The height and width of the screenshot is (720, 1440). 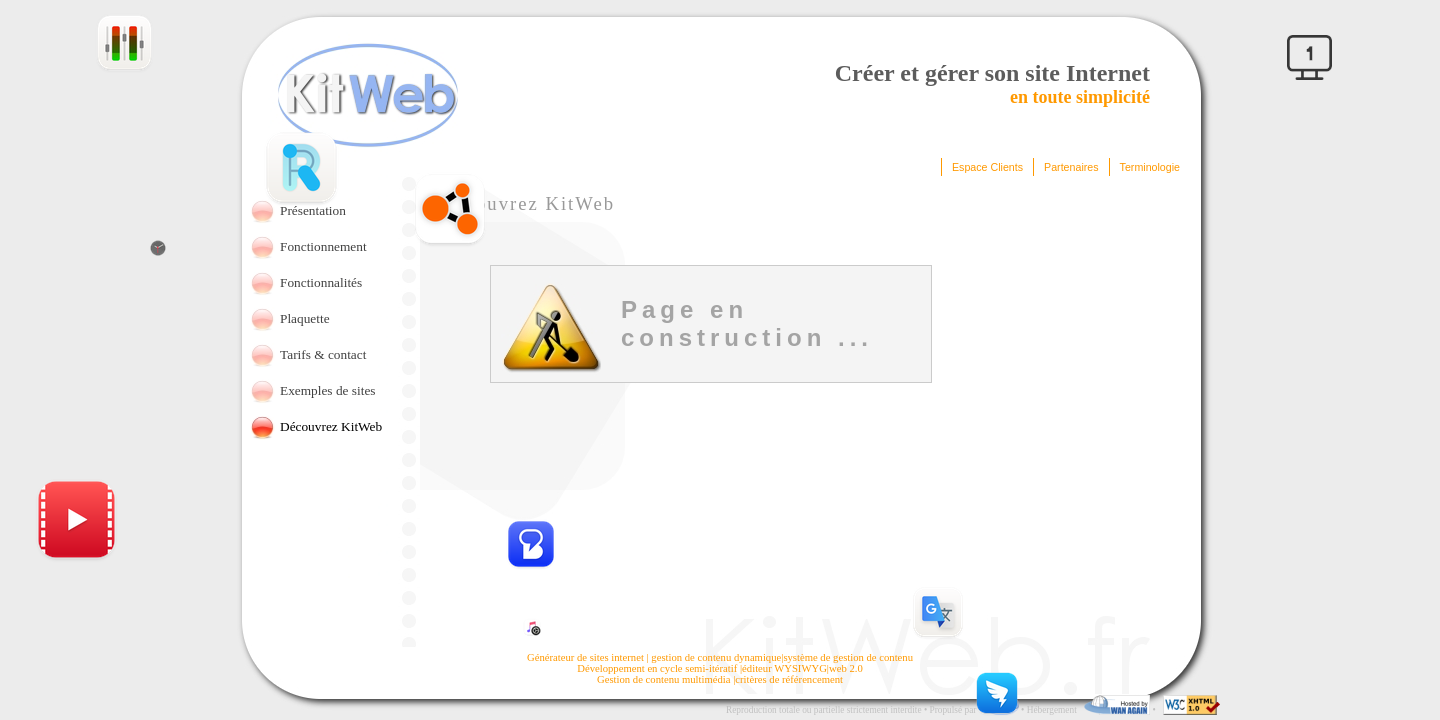 I want to click on open google translate app, so click(x=938, y=612).